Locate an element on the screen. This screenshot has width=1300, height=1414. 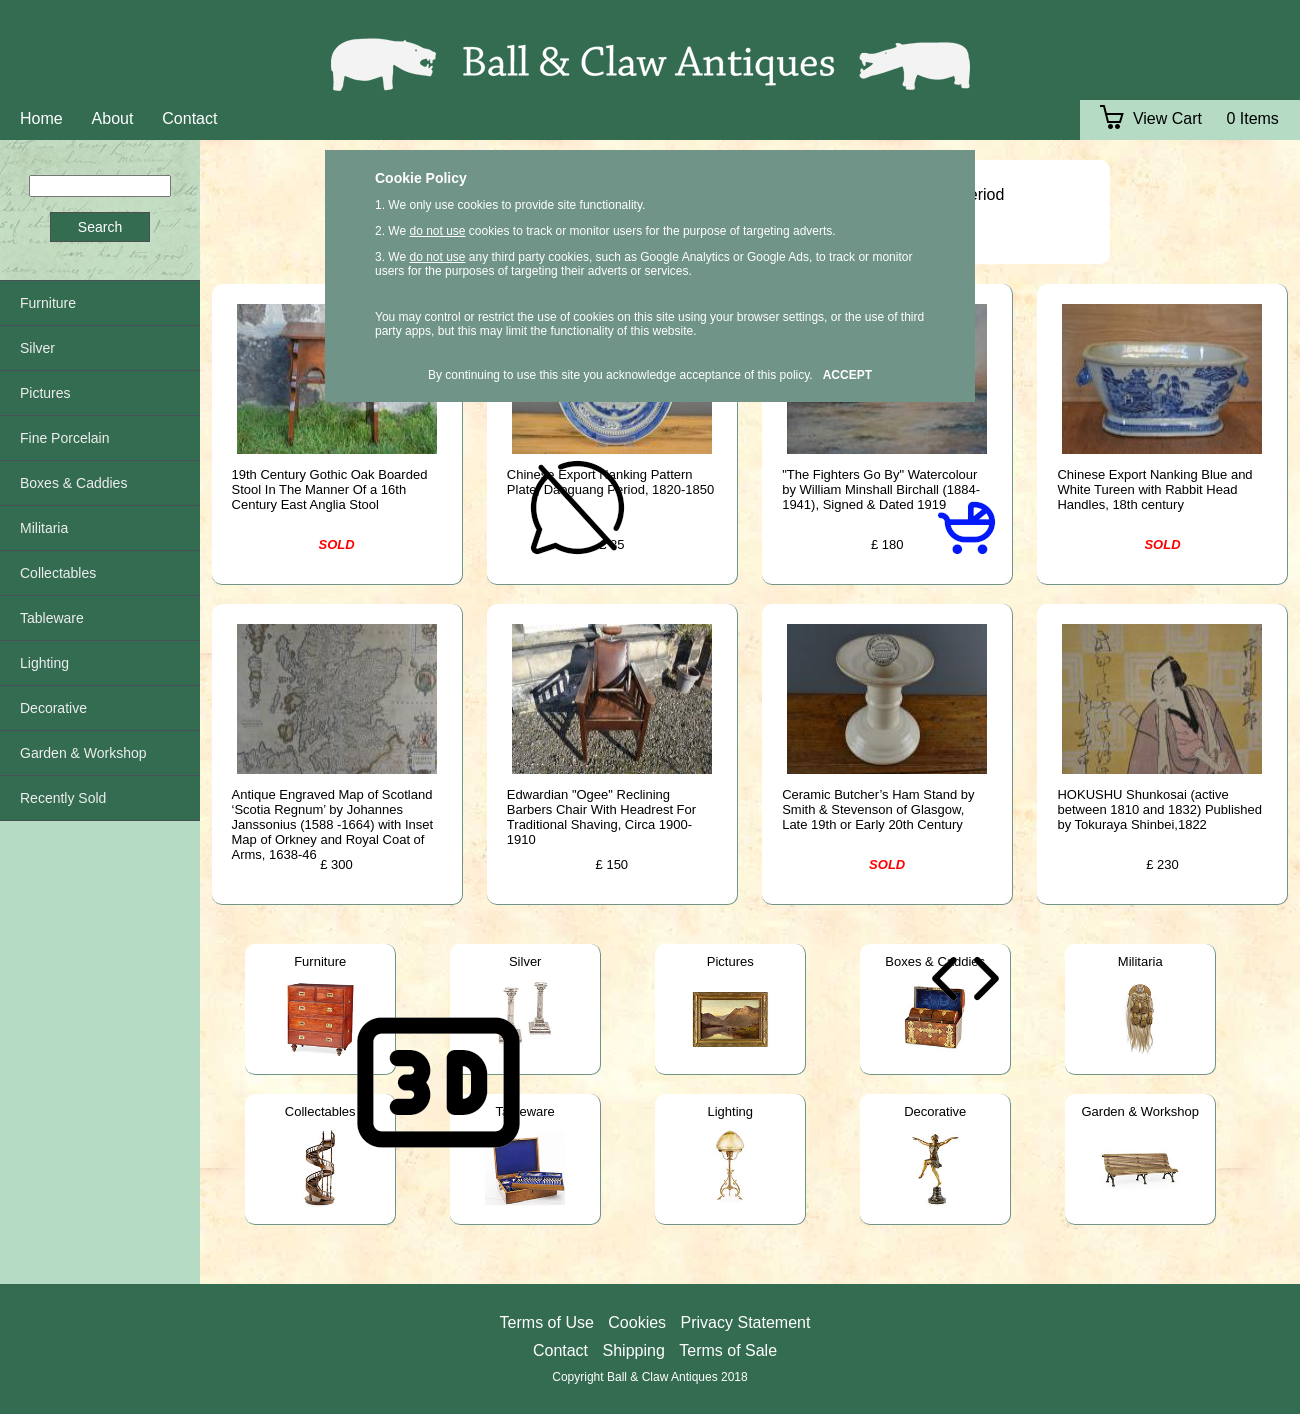
mute or disable chat notifications is located at coordinates (577, 507).